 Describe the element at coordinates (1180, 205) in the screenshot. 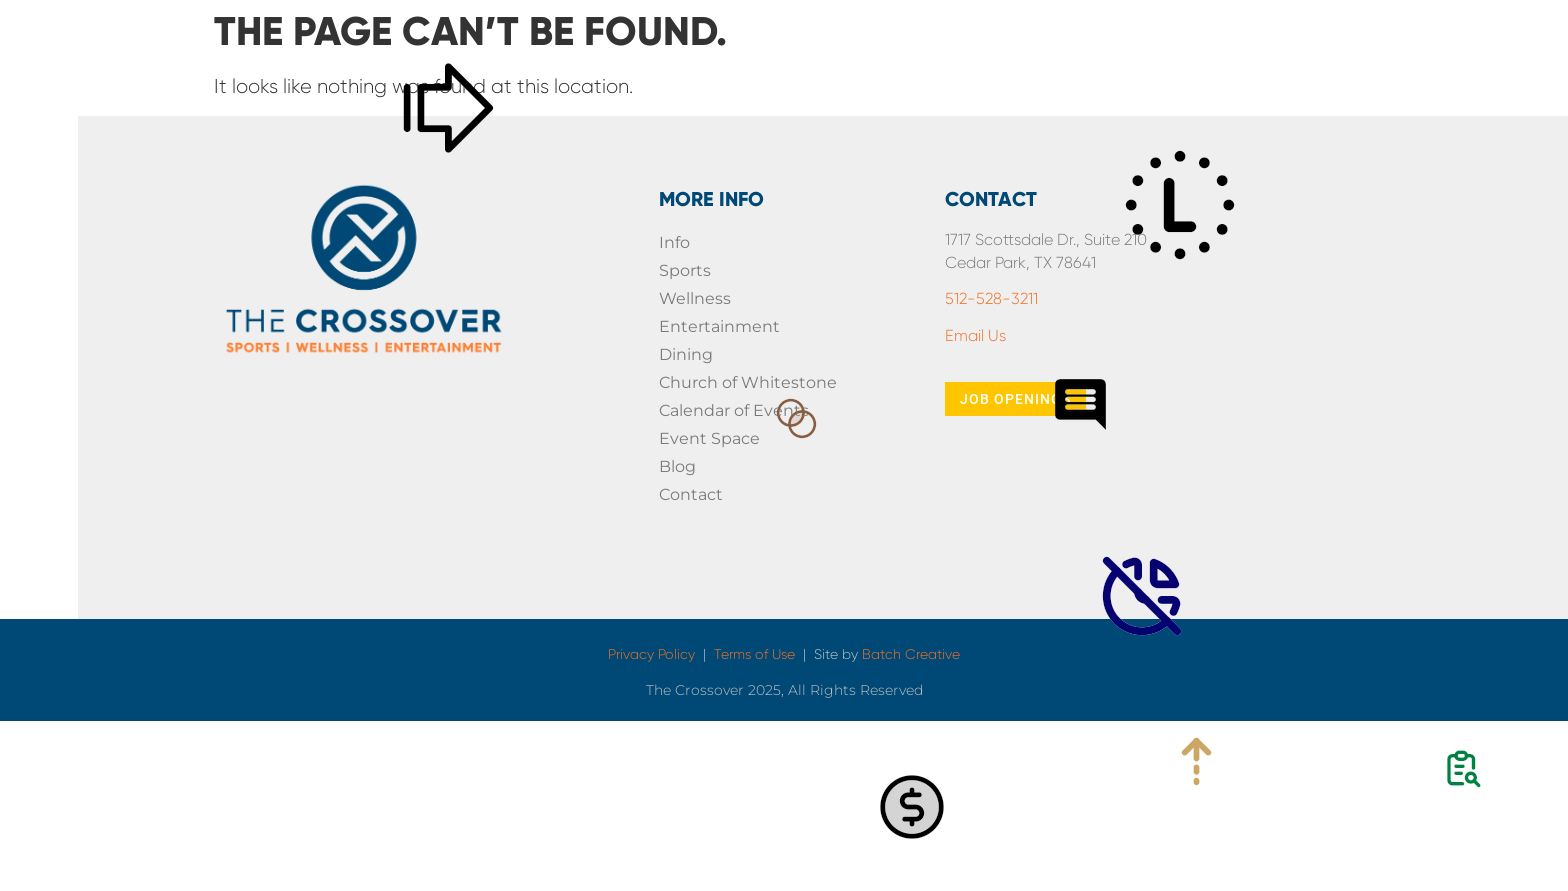

I see `indicates a loading or processing state` at that location.